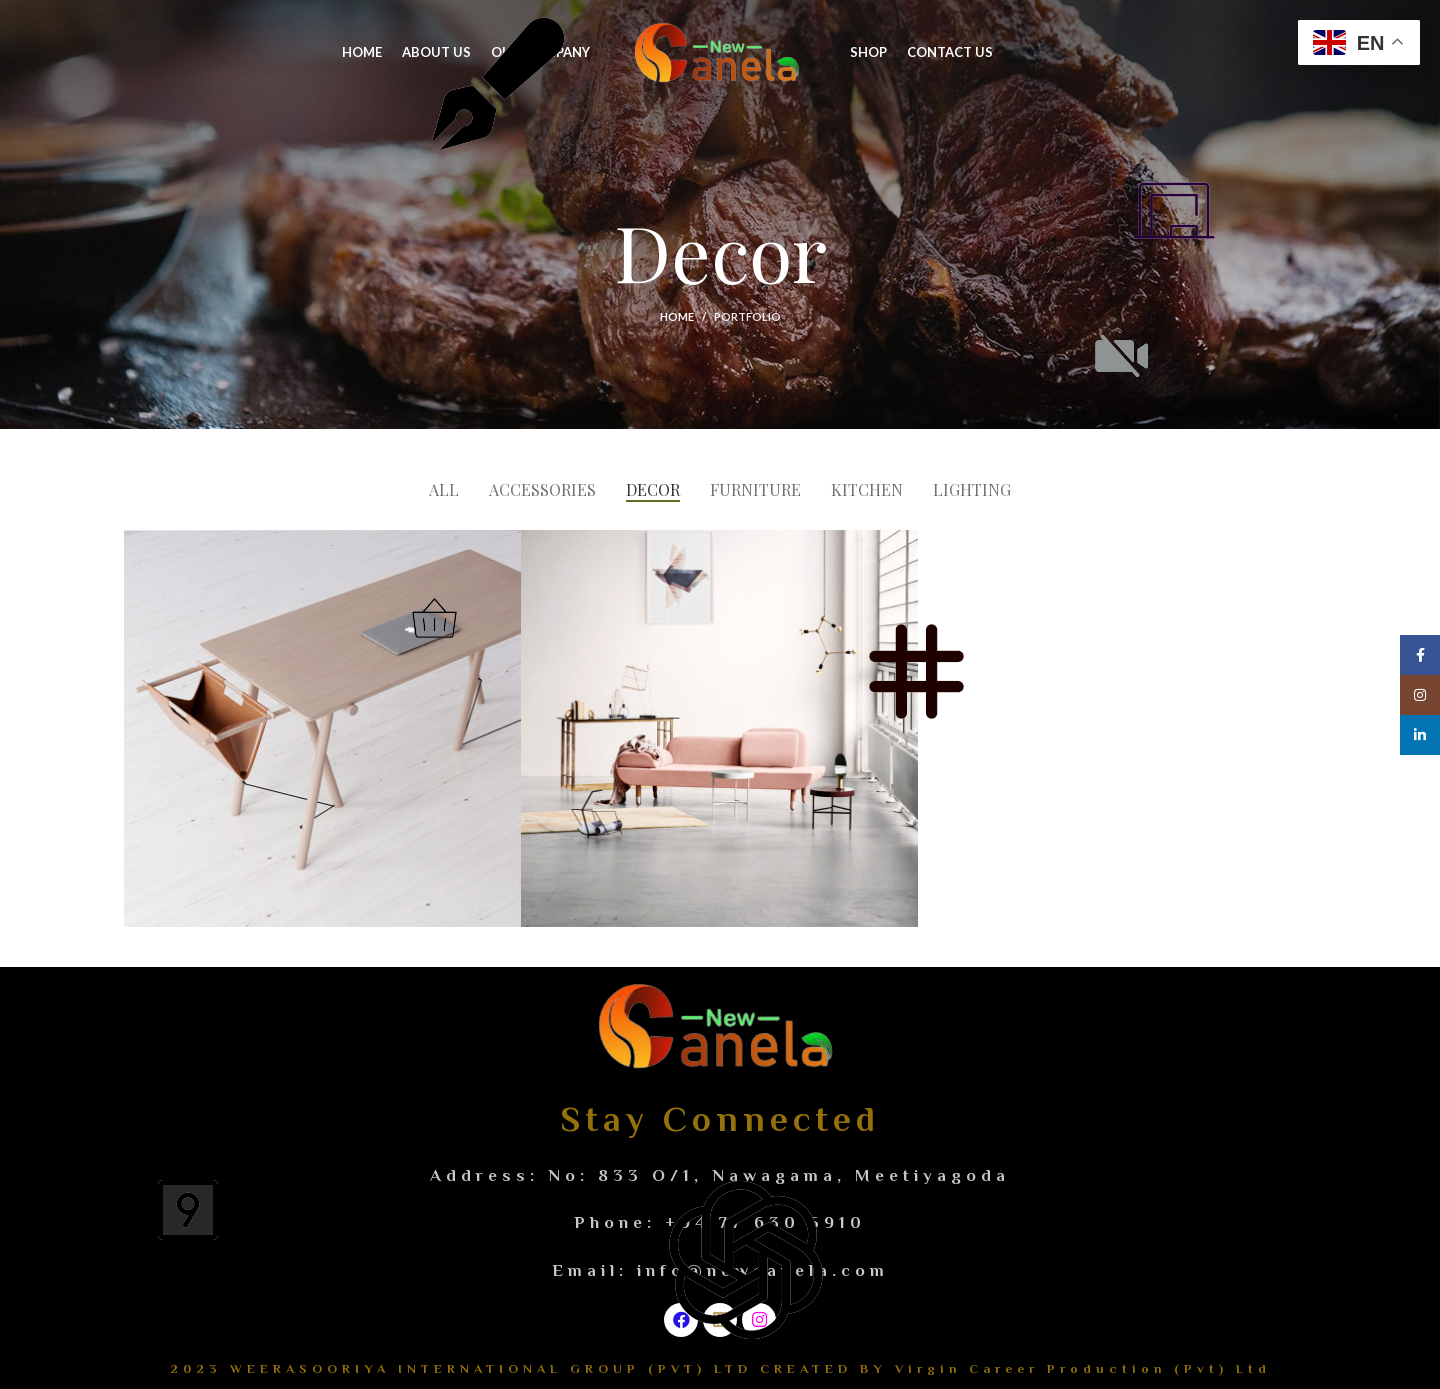  What do you see at coordinates (1174, 212) in the screenshot?
I see `access whiteboard or presentation mode` at bounding box center [1174, 212].